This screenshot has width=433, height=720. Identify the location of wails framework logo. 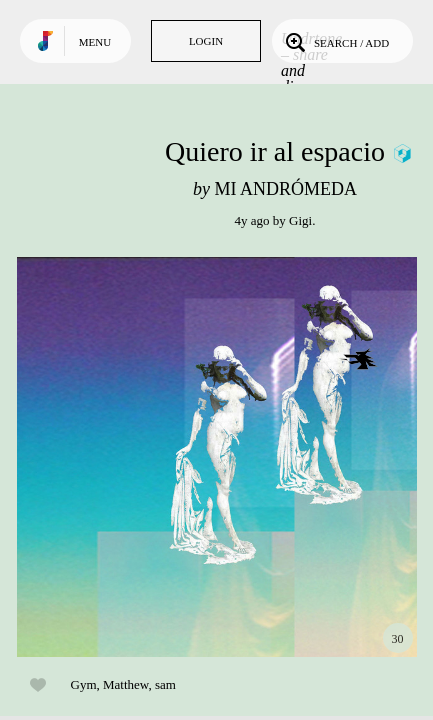
(358, 358).